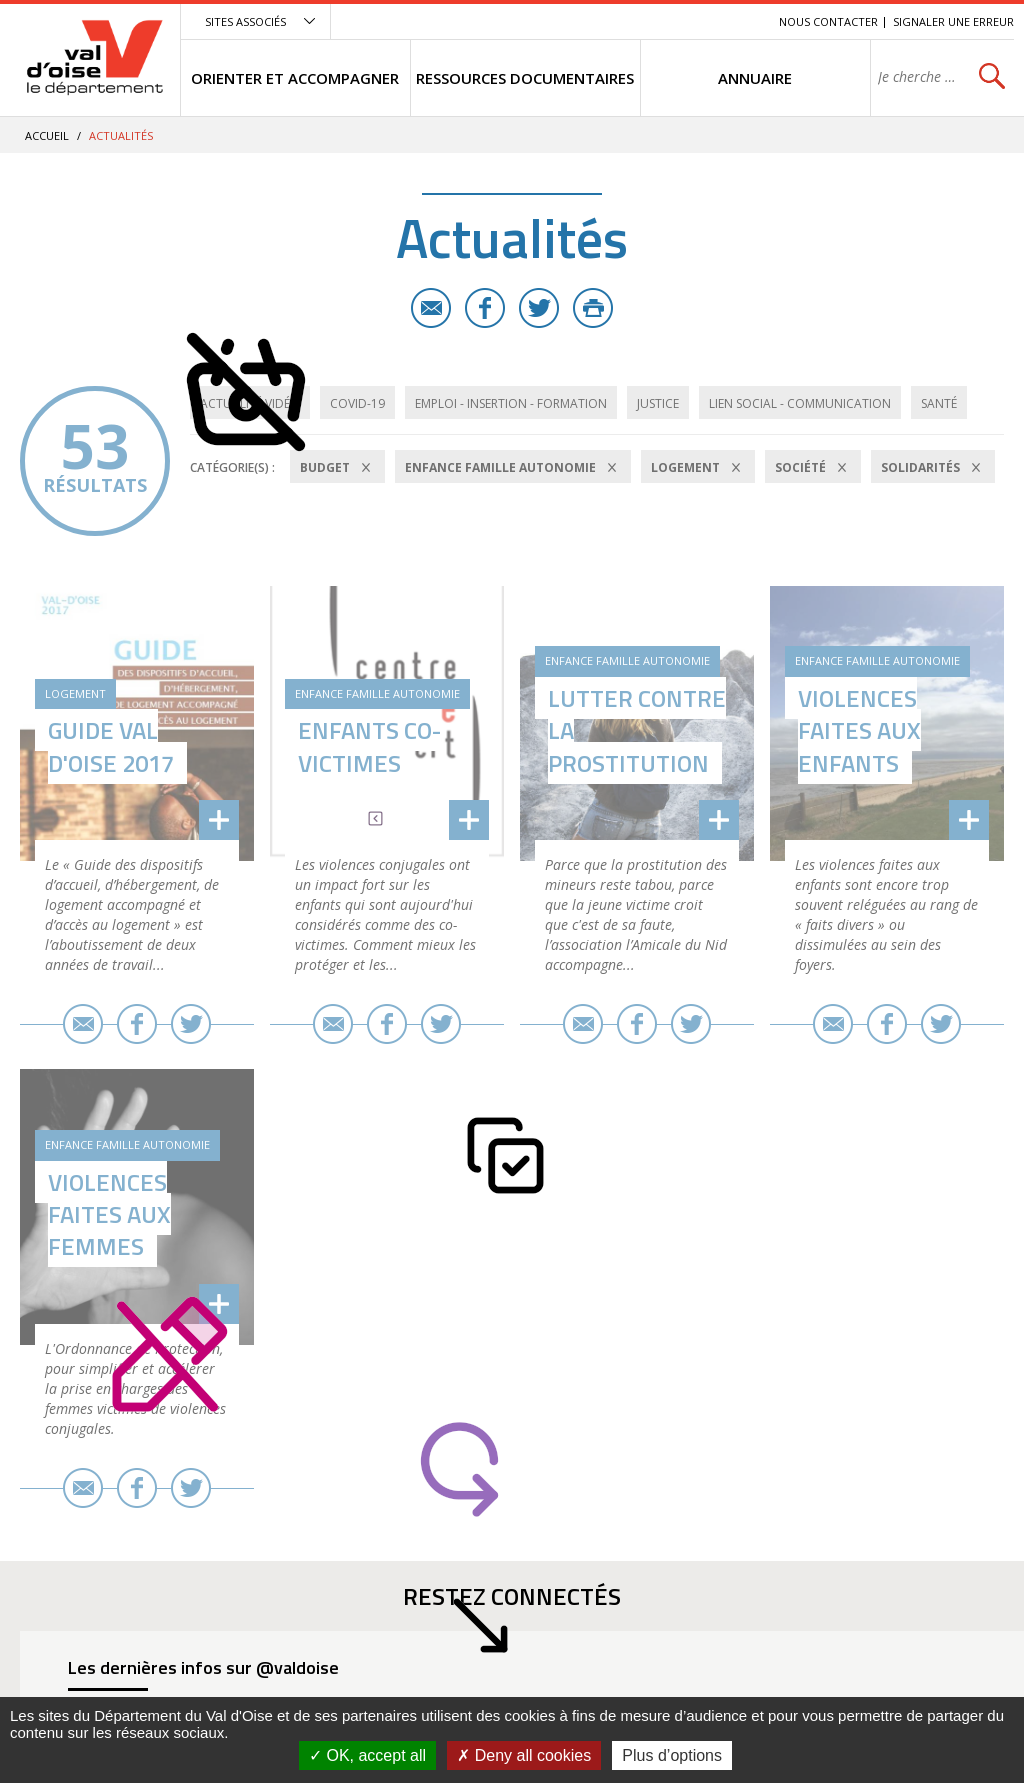  I want to click on item unavailable for purchase, so click(246, 392).